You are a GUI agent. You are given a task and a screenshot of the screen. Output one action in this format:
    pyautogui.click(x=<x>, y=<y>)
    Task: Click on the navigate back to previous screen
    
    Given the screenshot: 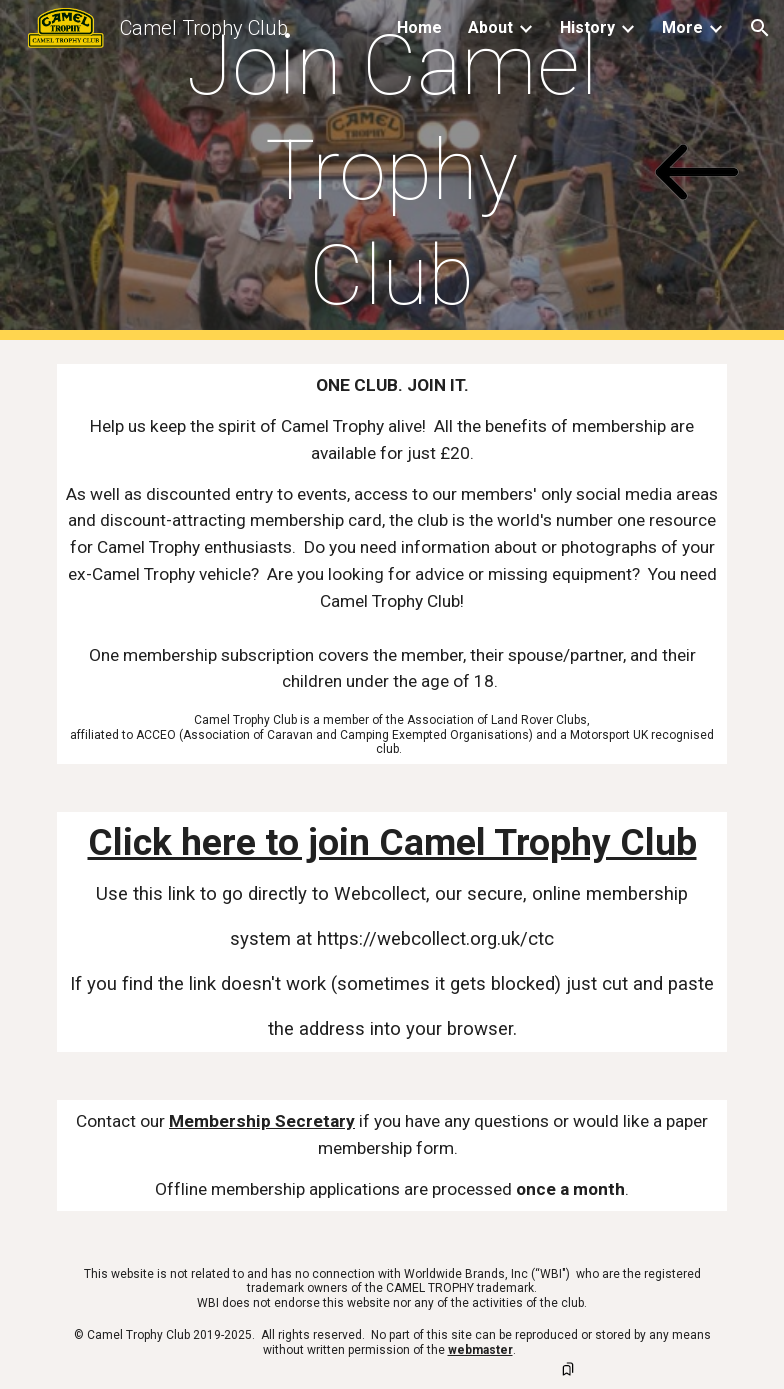 What is the action you would take?
    pyautogui.click(x=696, y=172)
    